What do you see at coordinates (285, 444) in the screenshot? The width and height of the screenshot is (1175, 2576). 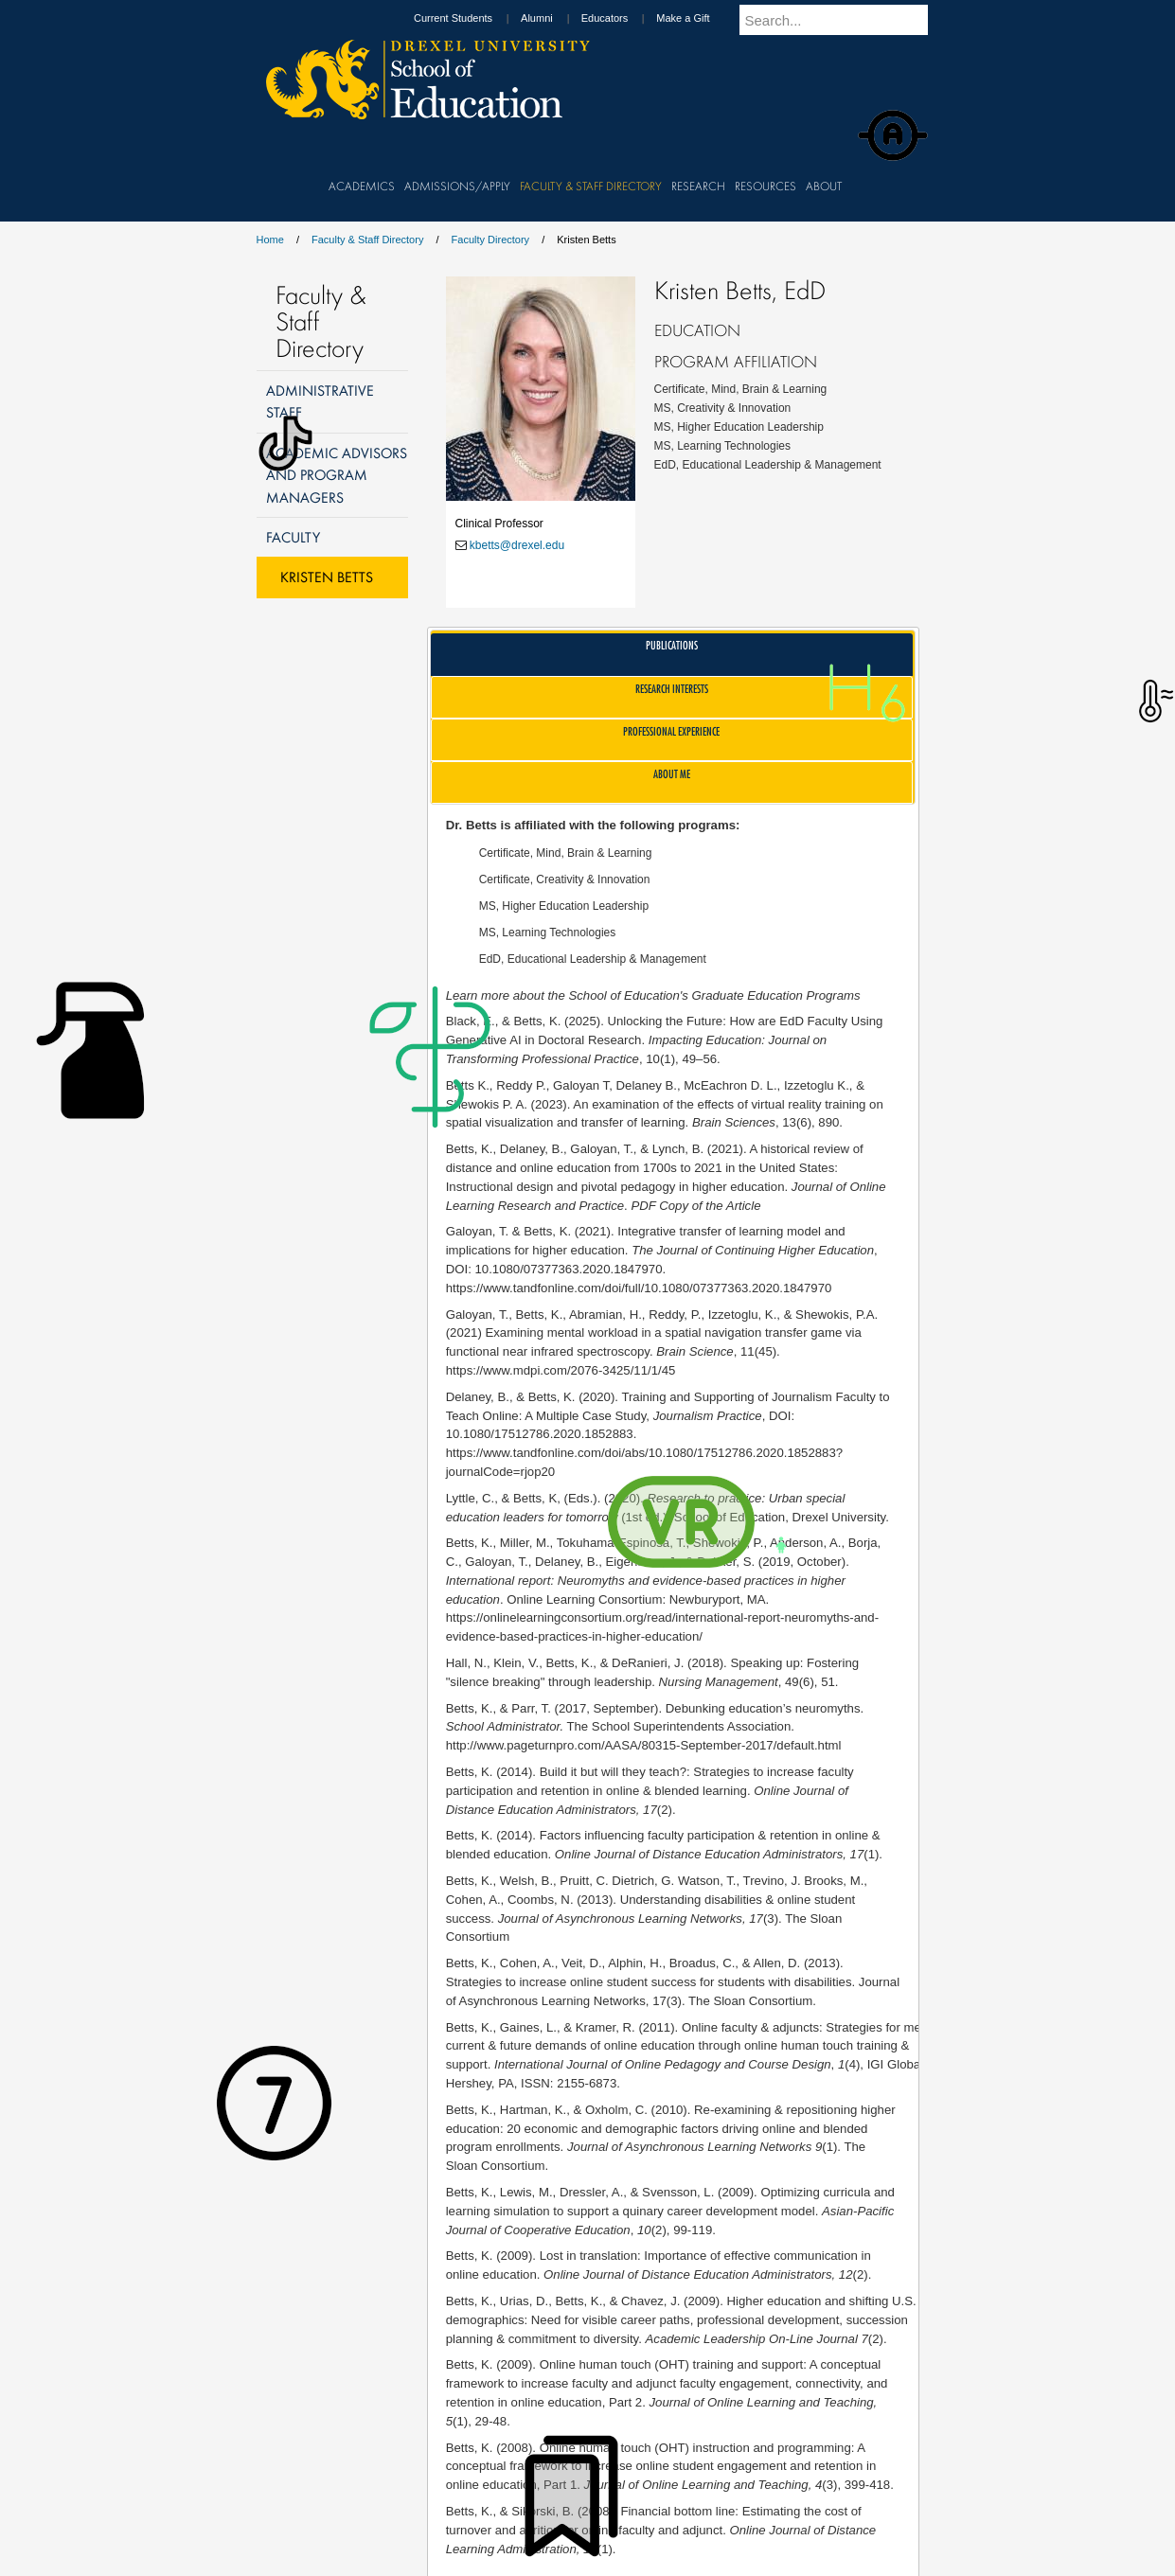 I see `open TikTok app` at bounding box center [285, 444].